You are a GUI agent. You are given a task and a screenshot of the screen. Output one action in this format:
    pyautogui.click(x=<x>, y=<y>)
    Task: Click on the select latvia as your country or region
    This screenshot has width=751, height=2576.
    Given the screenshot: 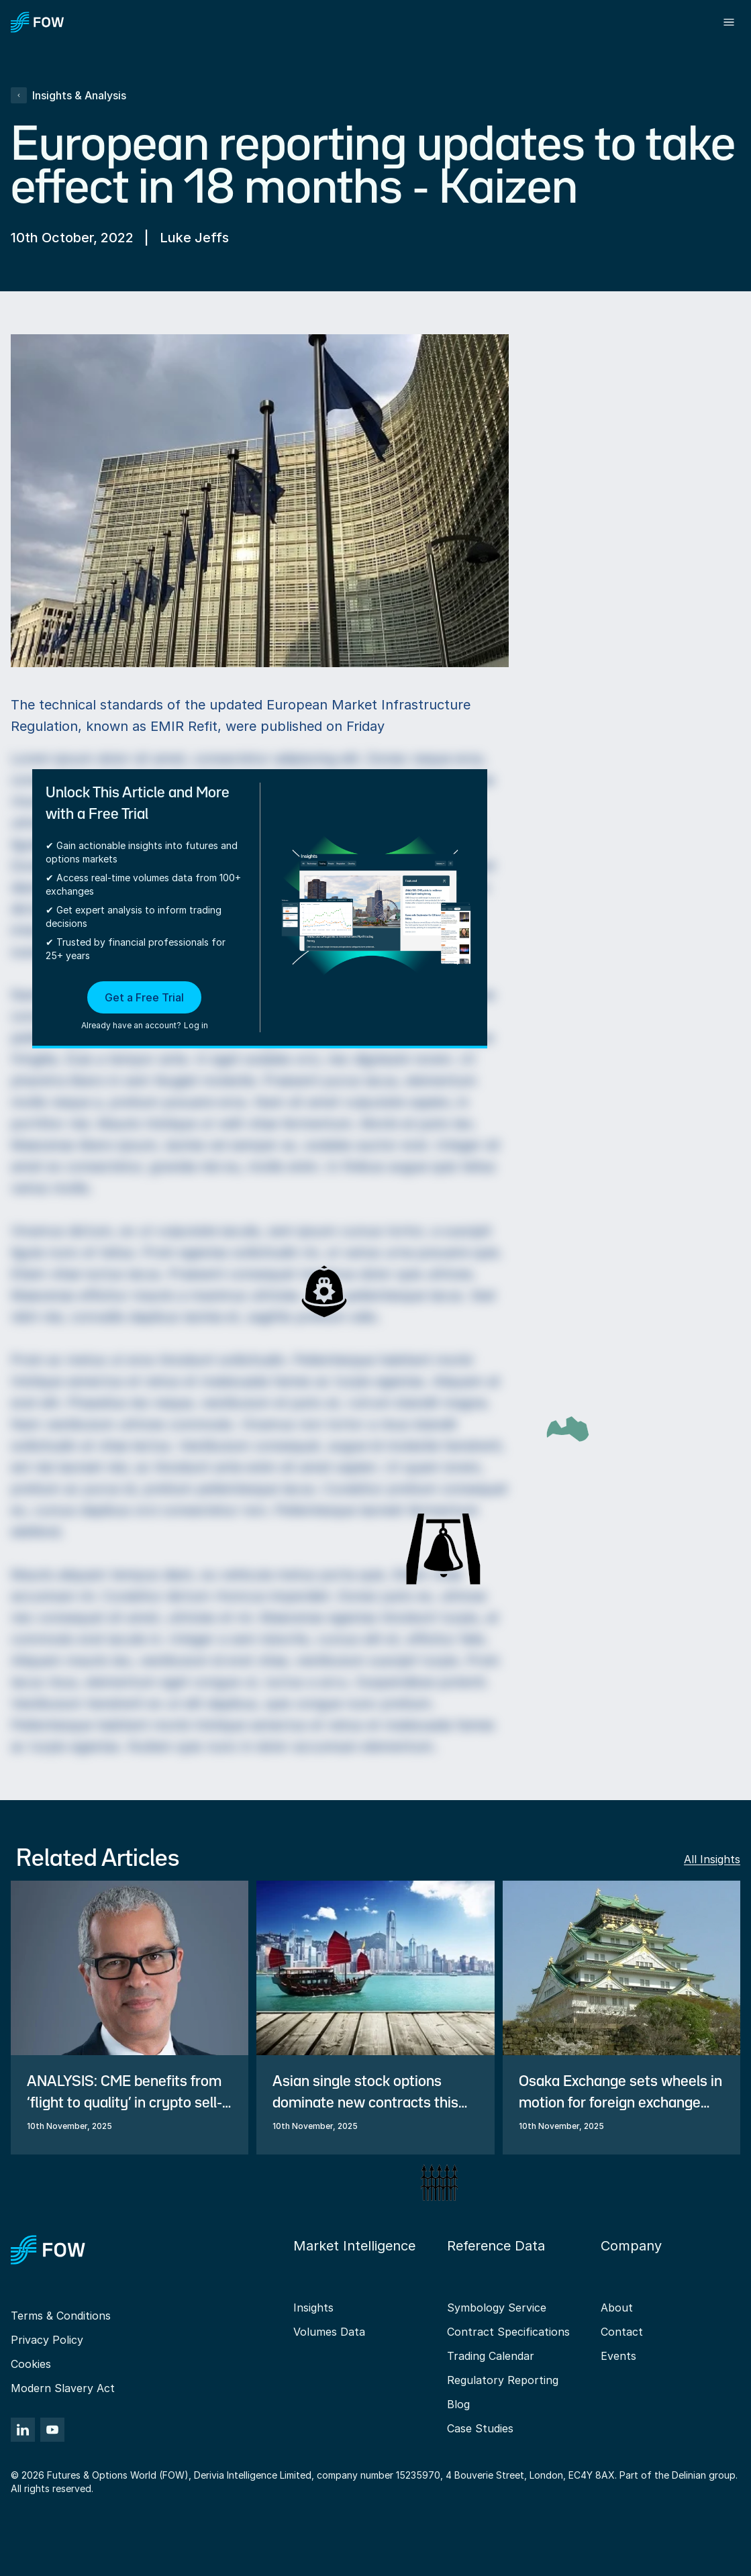 What is the action you would take?
    pyautogui.click(x=568, y=1429)
    